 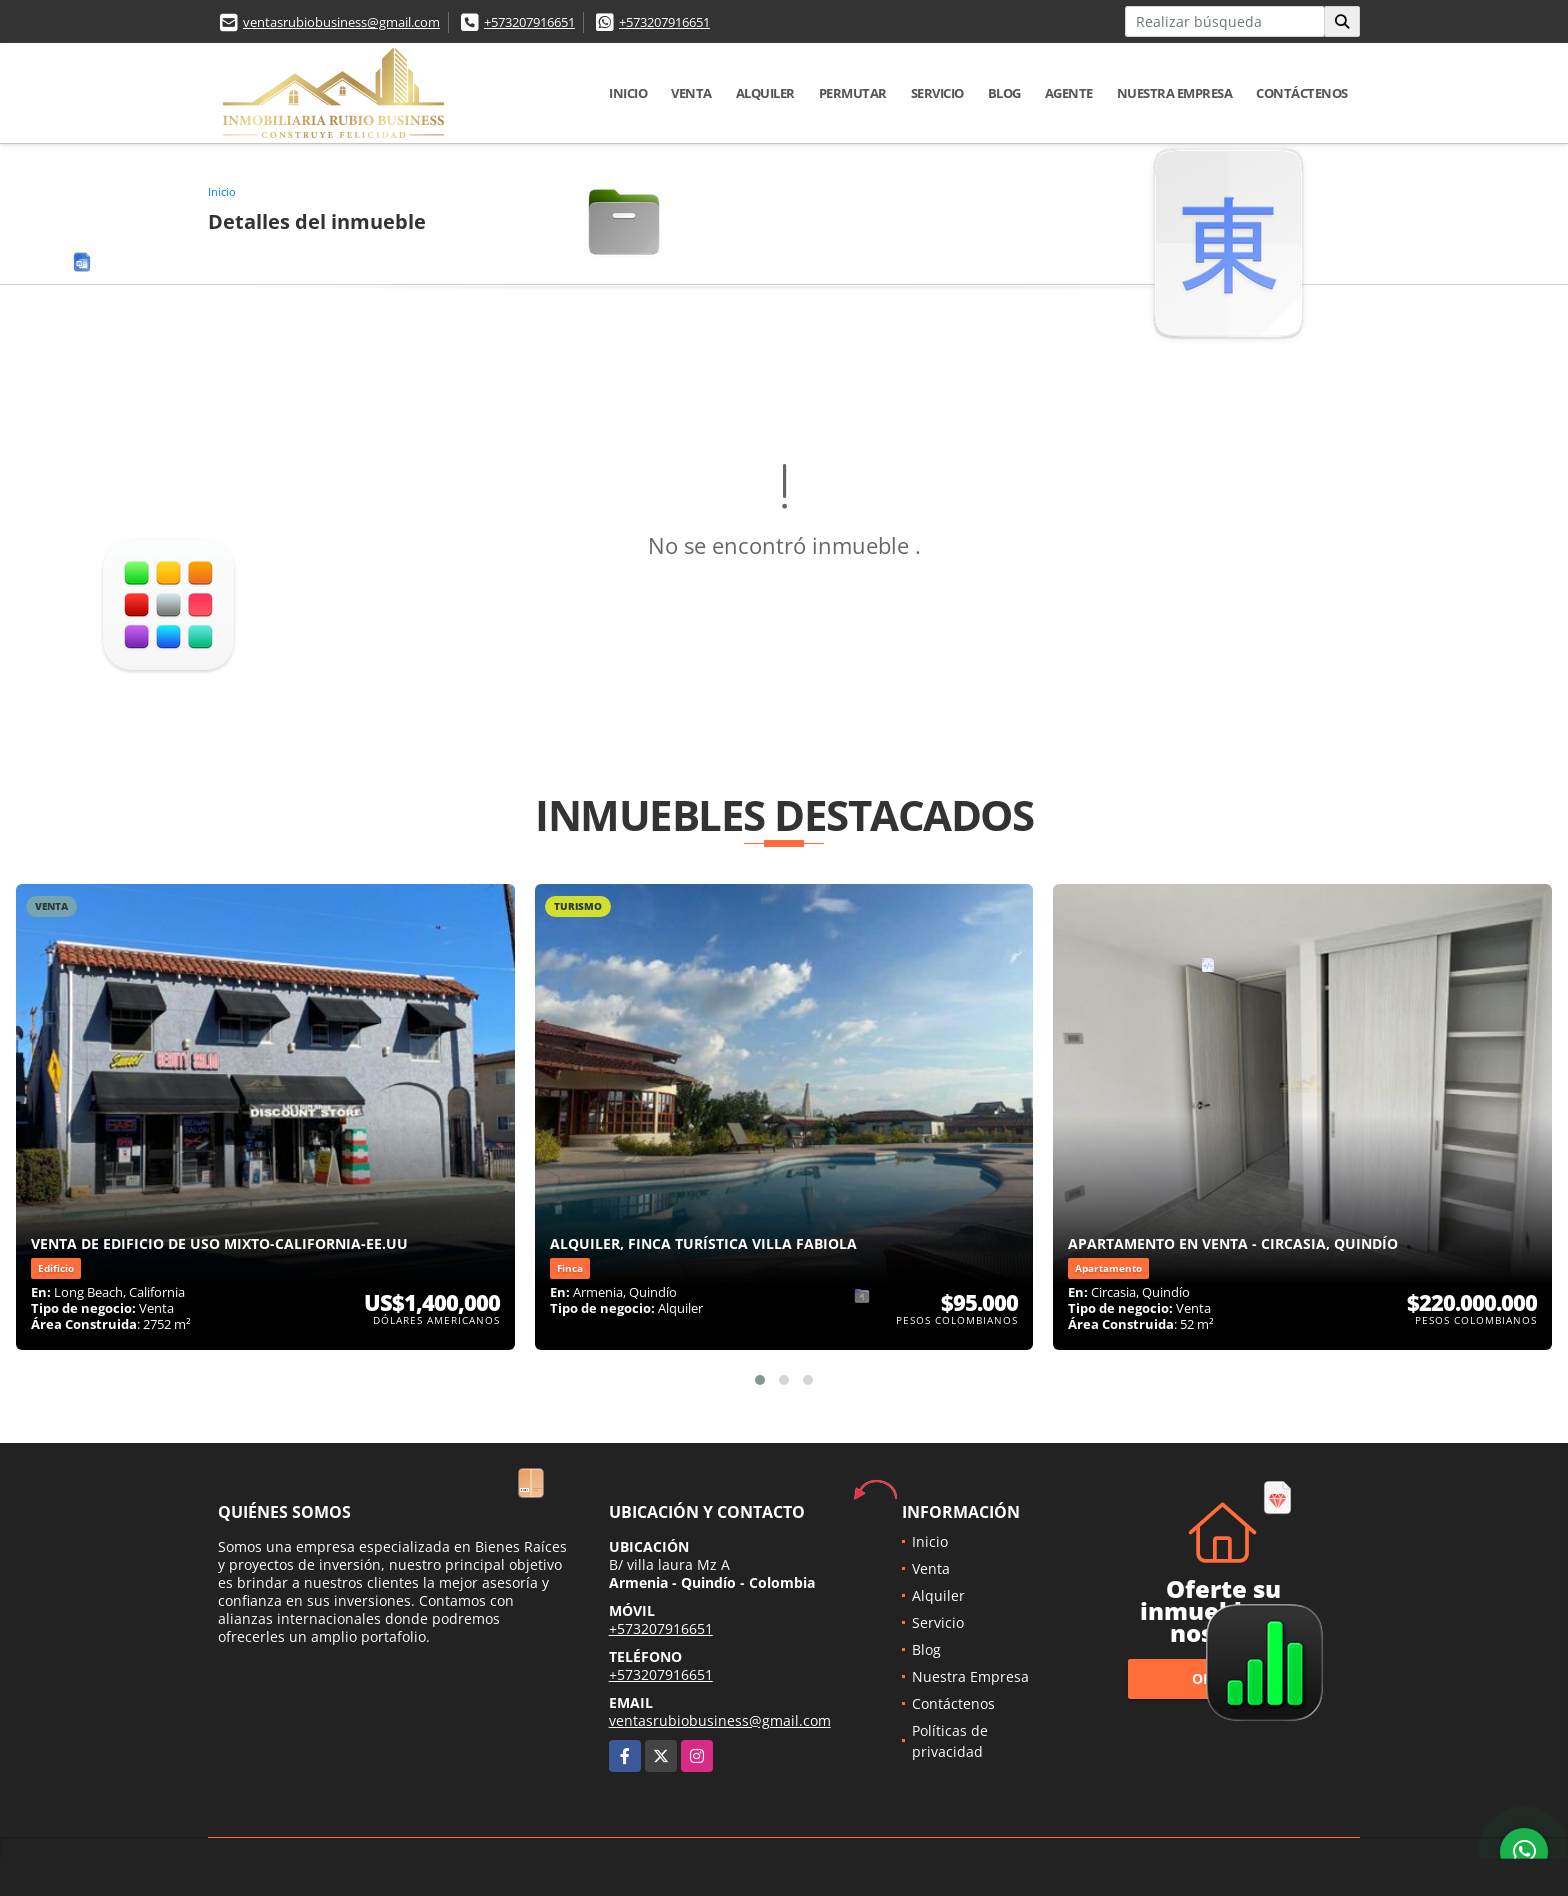 What do you see at coordinates (862, 1296) in the screenshot?
I see `open insync cloud sync folder` at bounding box center [862, 1296].